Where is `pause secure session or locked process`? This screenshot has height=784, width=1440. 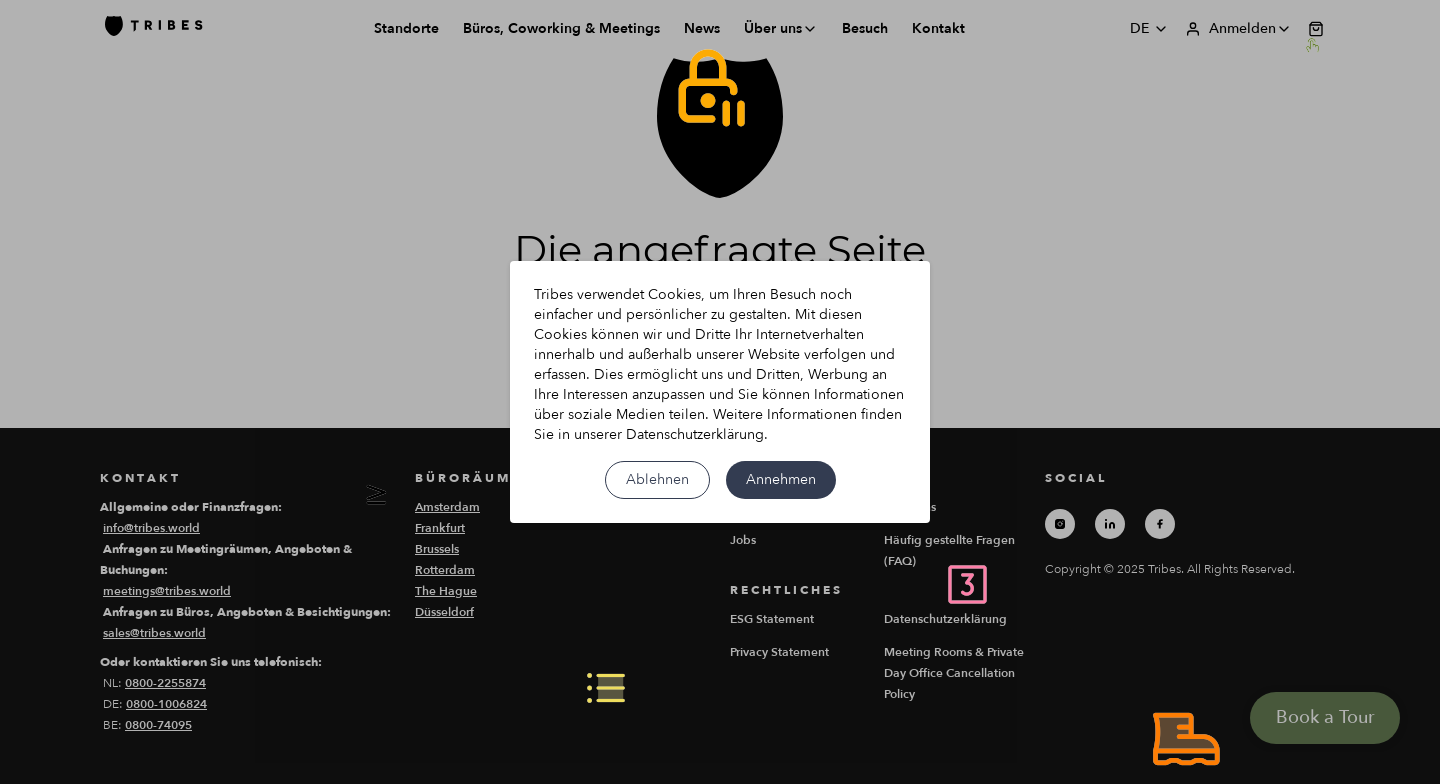 pause secure session or locked process is located at coordinates (708, 86).